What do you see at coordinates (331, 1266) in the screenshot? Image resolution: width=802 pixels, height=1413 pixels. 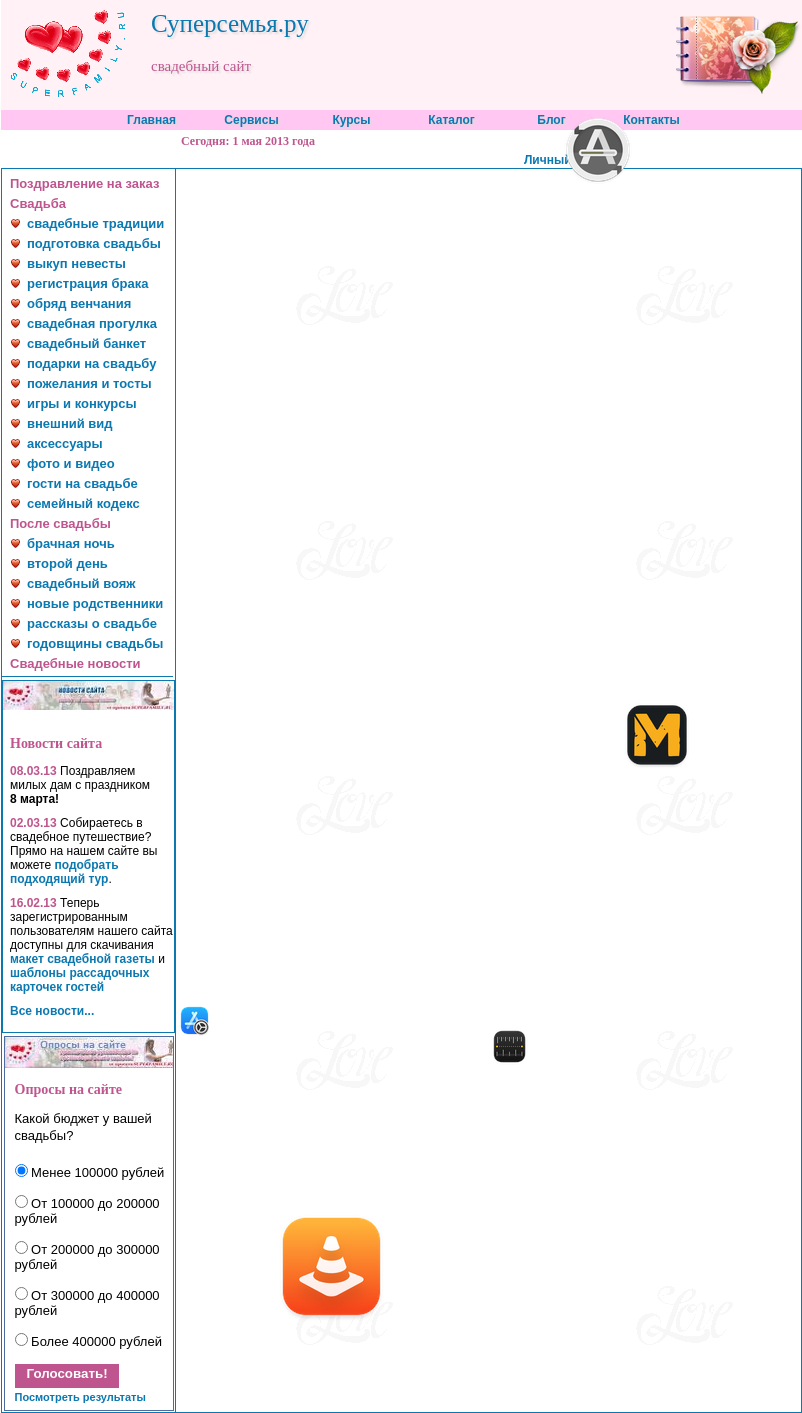 I see `open VLC media player` at bounding box center [331, 1266].